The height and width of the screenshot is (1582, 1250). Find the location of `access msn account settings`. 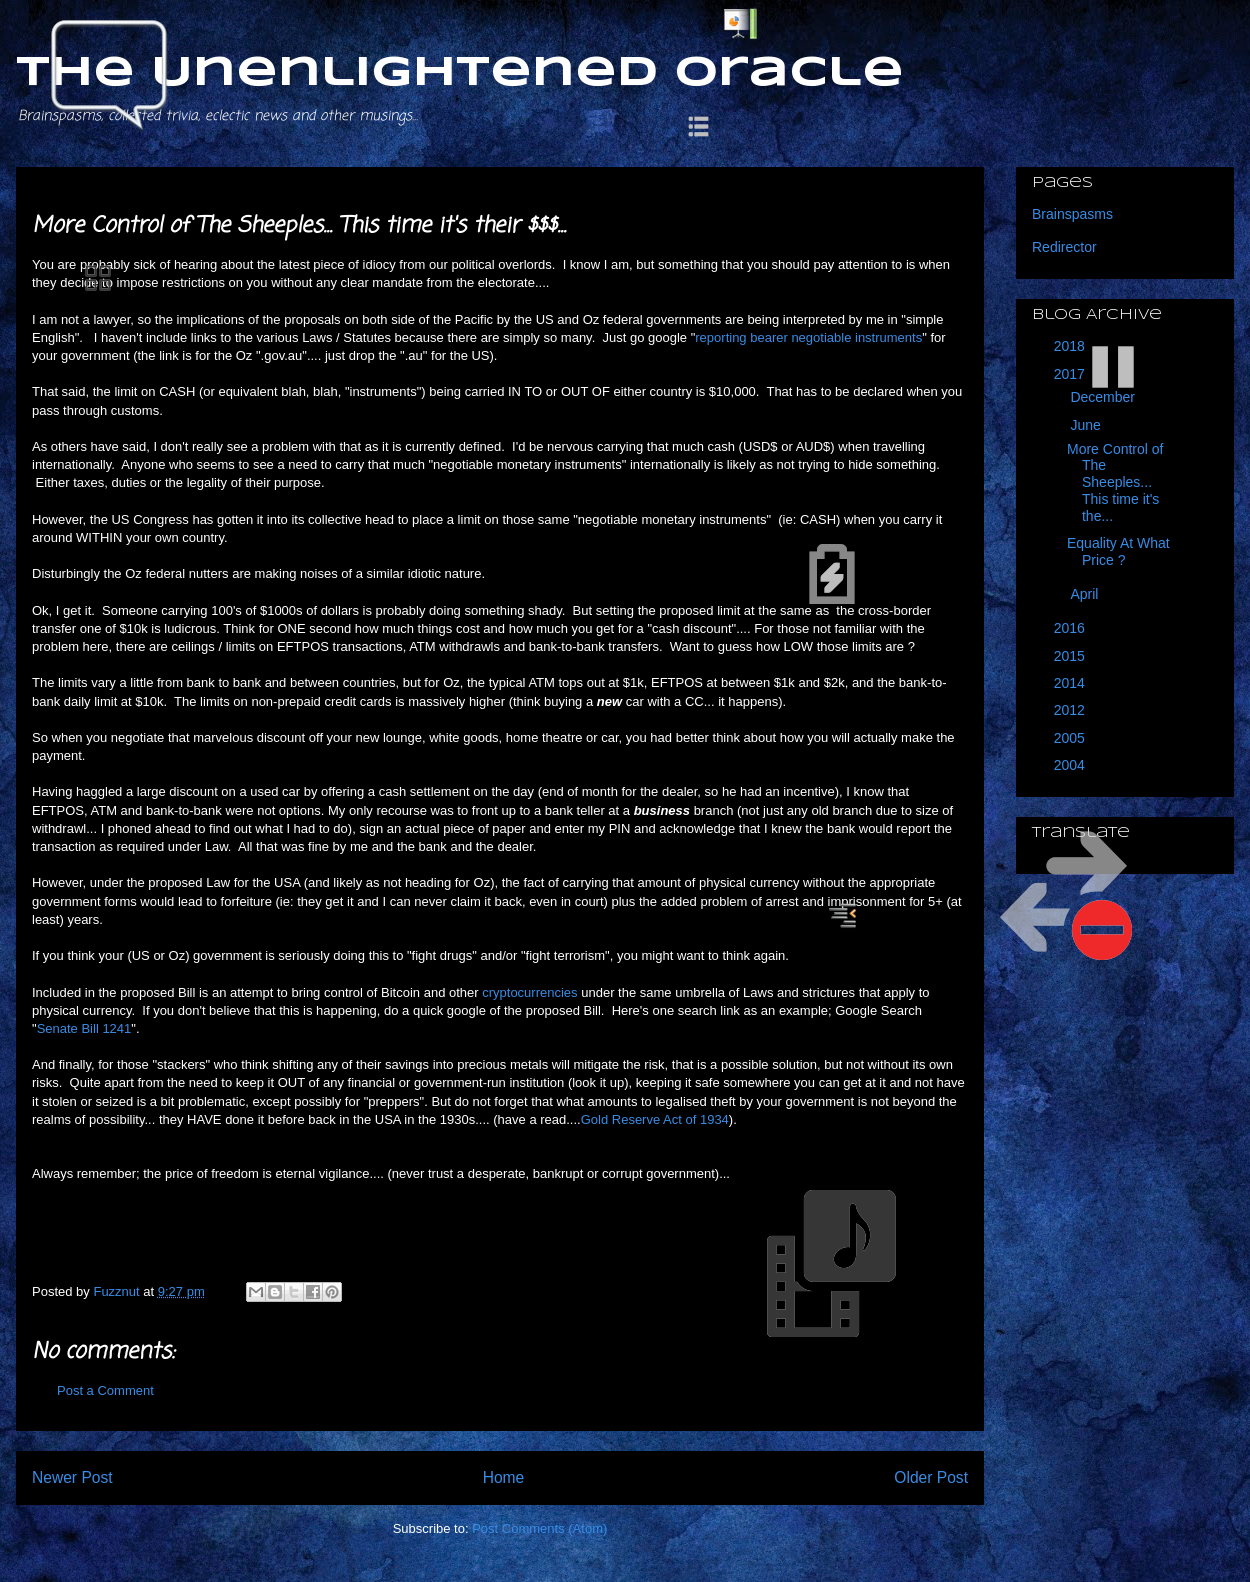

access msn account settings is located at coordinates (98, 278).